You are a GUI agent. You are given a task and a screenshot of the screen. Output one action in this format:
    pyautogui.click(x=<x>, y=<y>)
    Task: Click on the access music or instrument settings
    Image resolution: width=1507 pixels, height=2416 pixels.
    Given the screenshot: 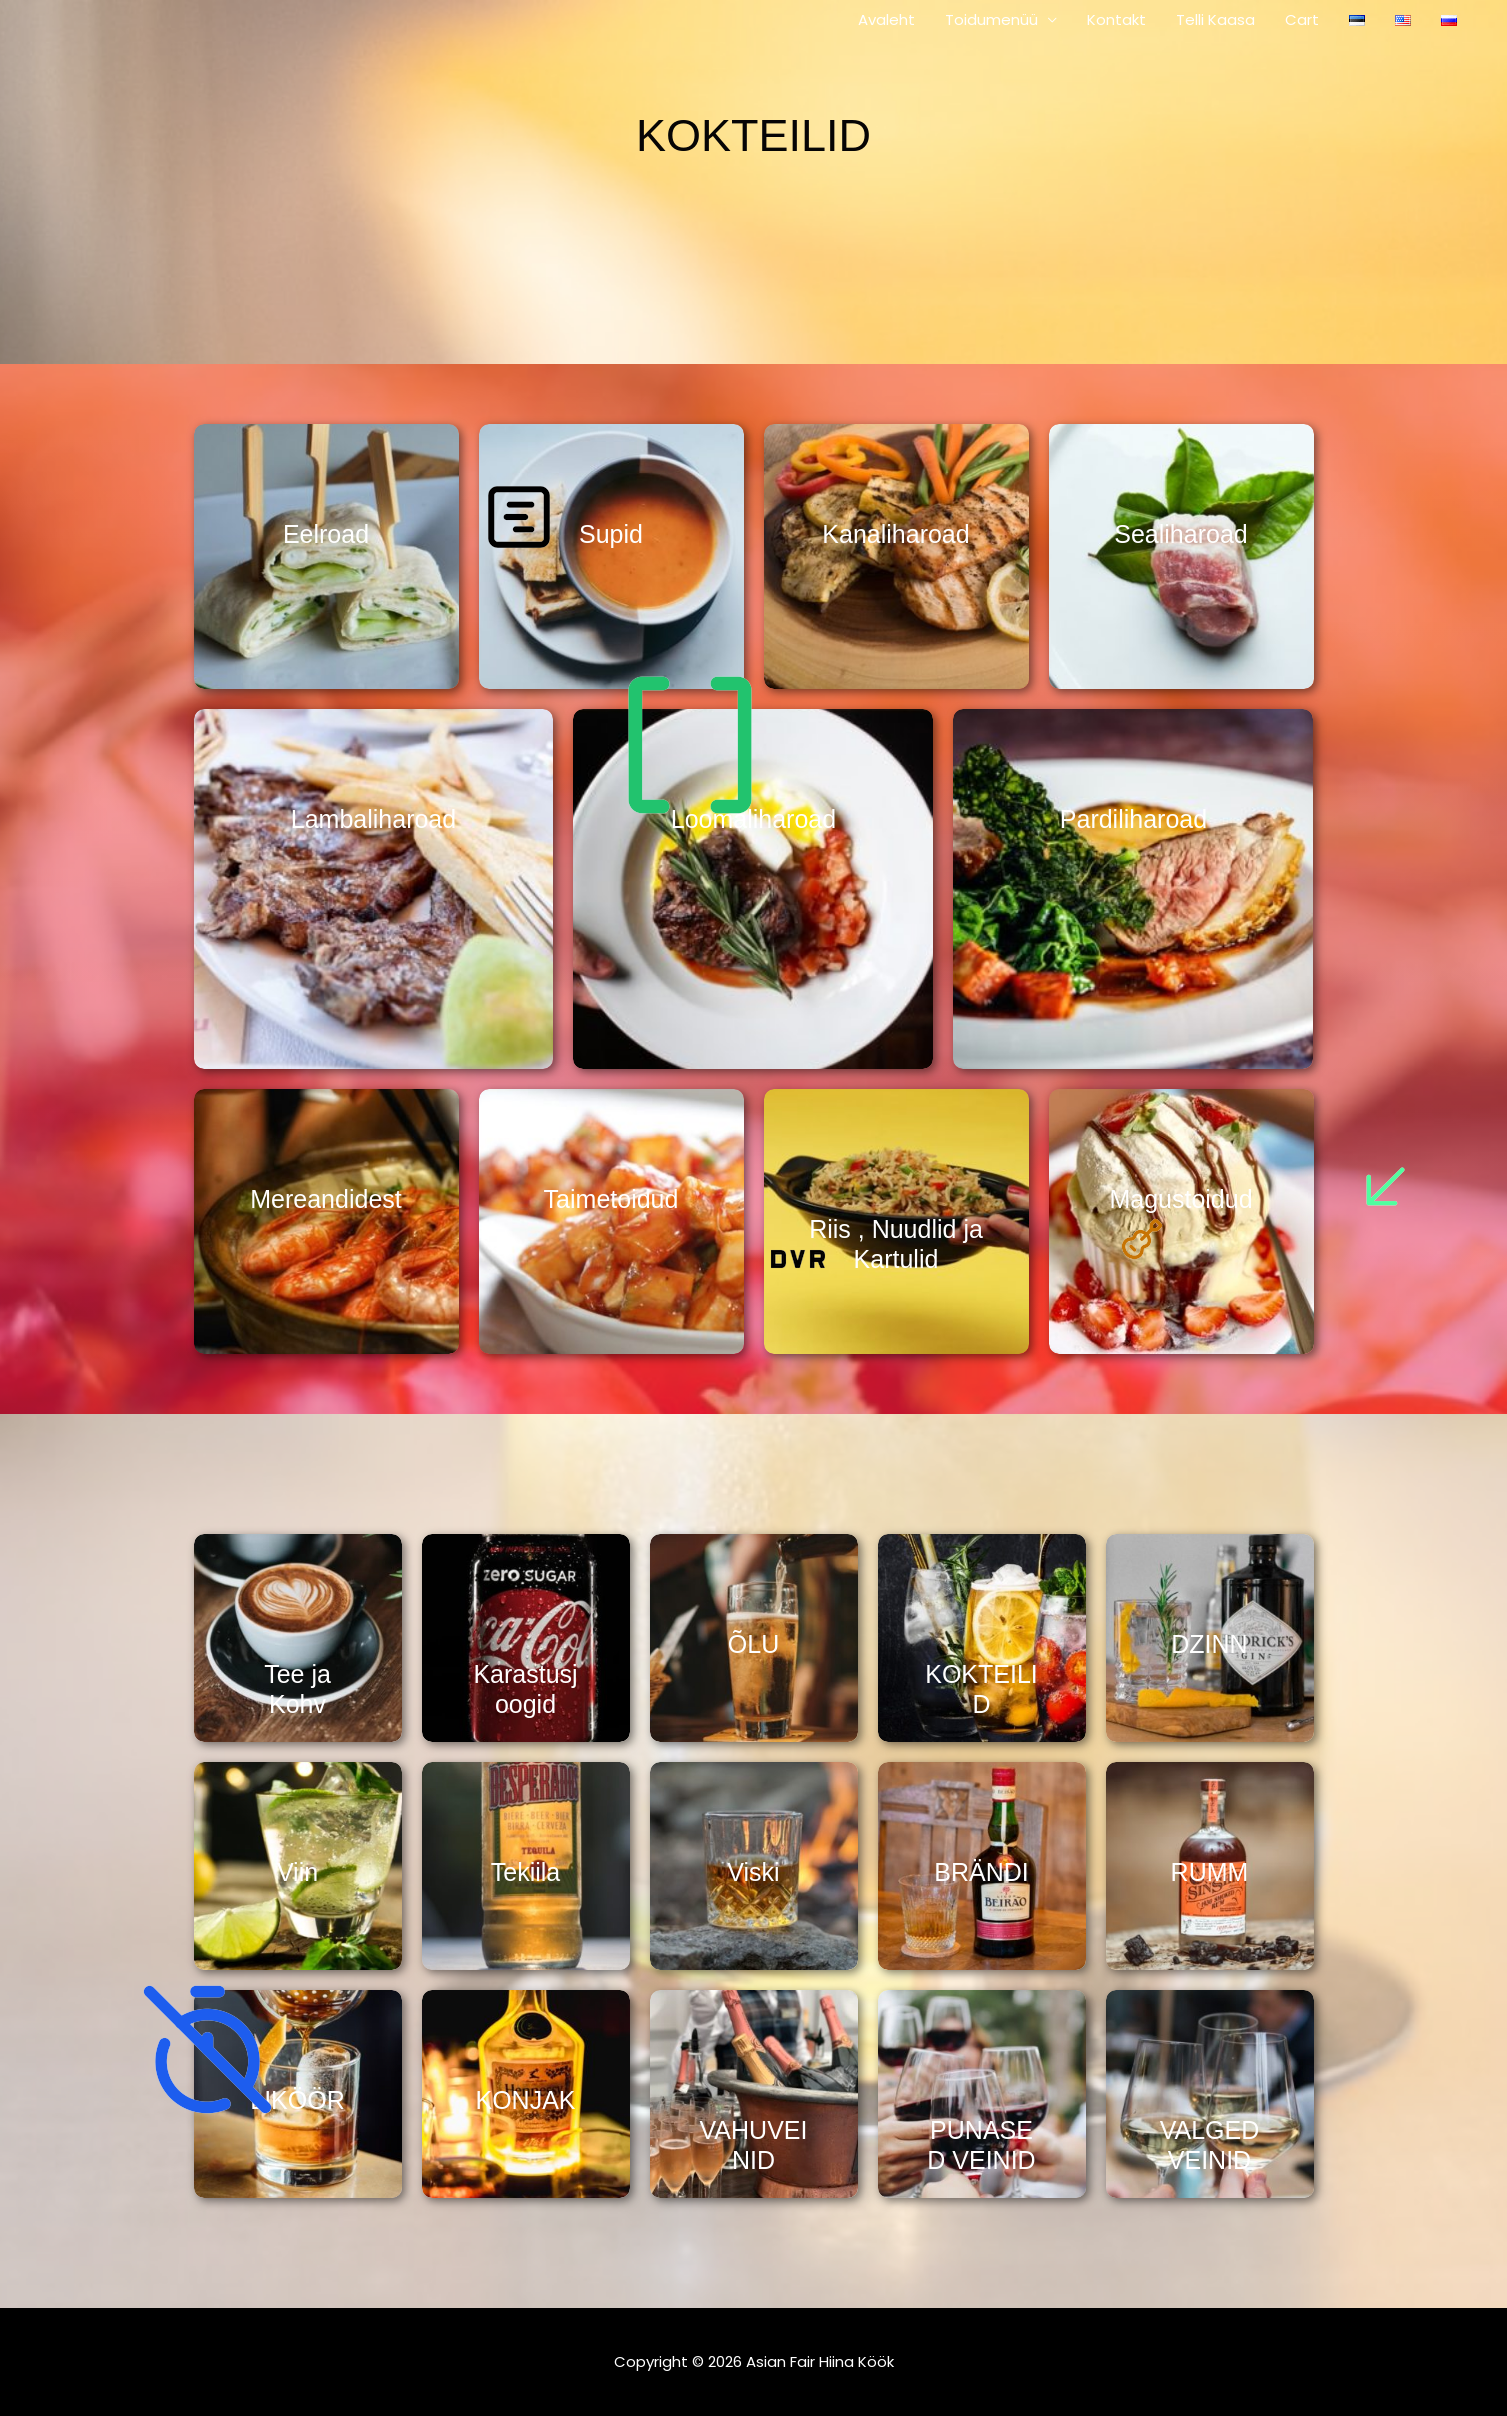 What is the action you would take?
    pyautogui.click(x=1142, y=1239)
    